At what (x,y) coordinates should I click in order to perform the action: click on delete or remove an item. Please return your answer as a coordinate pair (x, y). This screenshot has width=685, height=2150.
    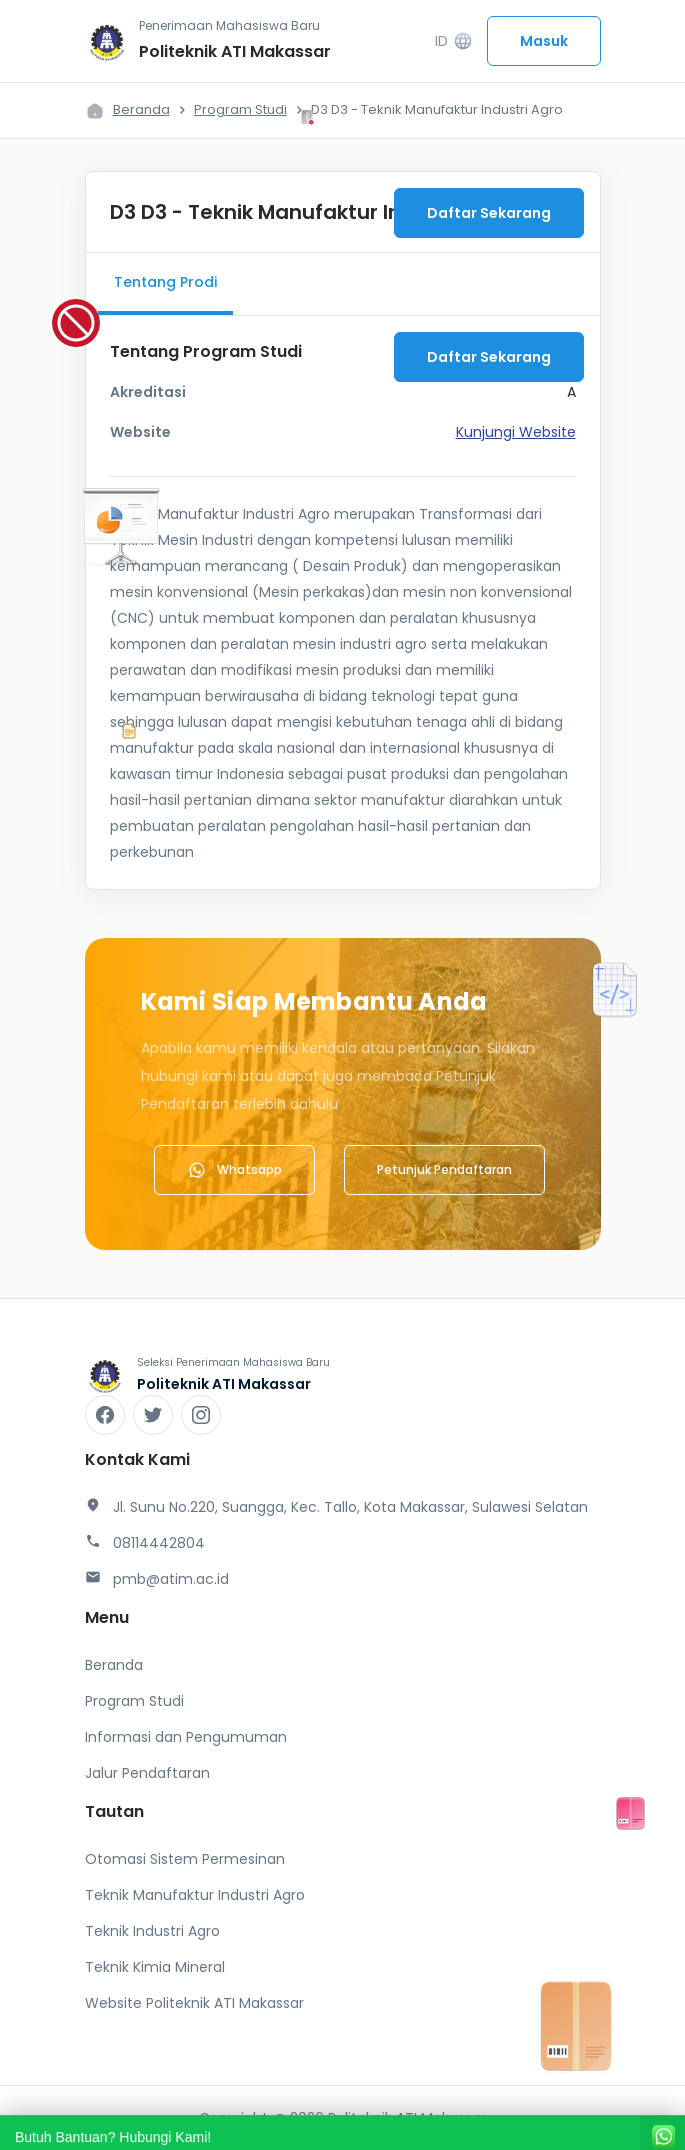
    Looking at the image, I should click on (76, 323).